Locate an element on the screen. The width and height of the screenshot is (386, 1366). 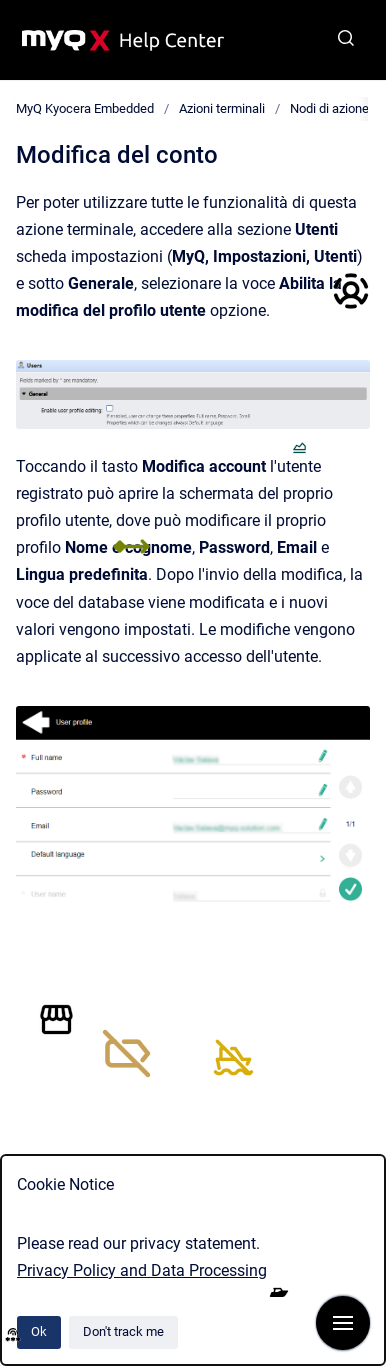
disable or remove a label is located at coordinates (126, 1053).